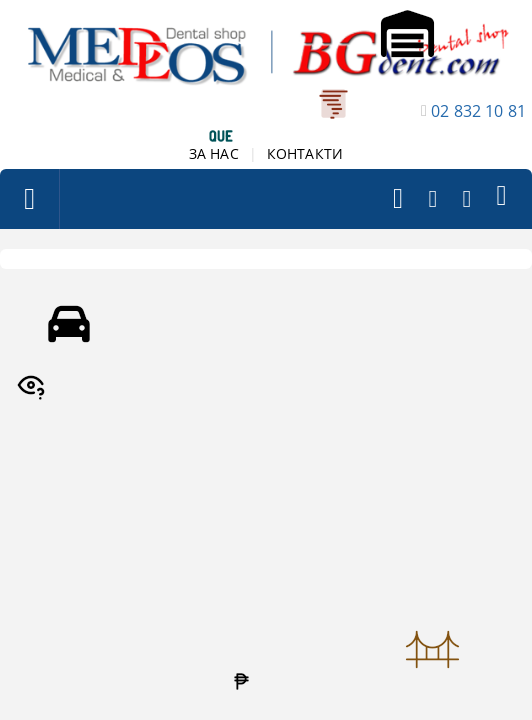 The height and width of the screenshot is (720, 532). What do you see at coordinates (432, 649) in the screenshot?
I see `view bridge or crossing information` at bounding box center [432, 649].